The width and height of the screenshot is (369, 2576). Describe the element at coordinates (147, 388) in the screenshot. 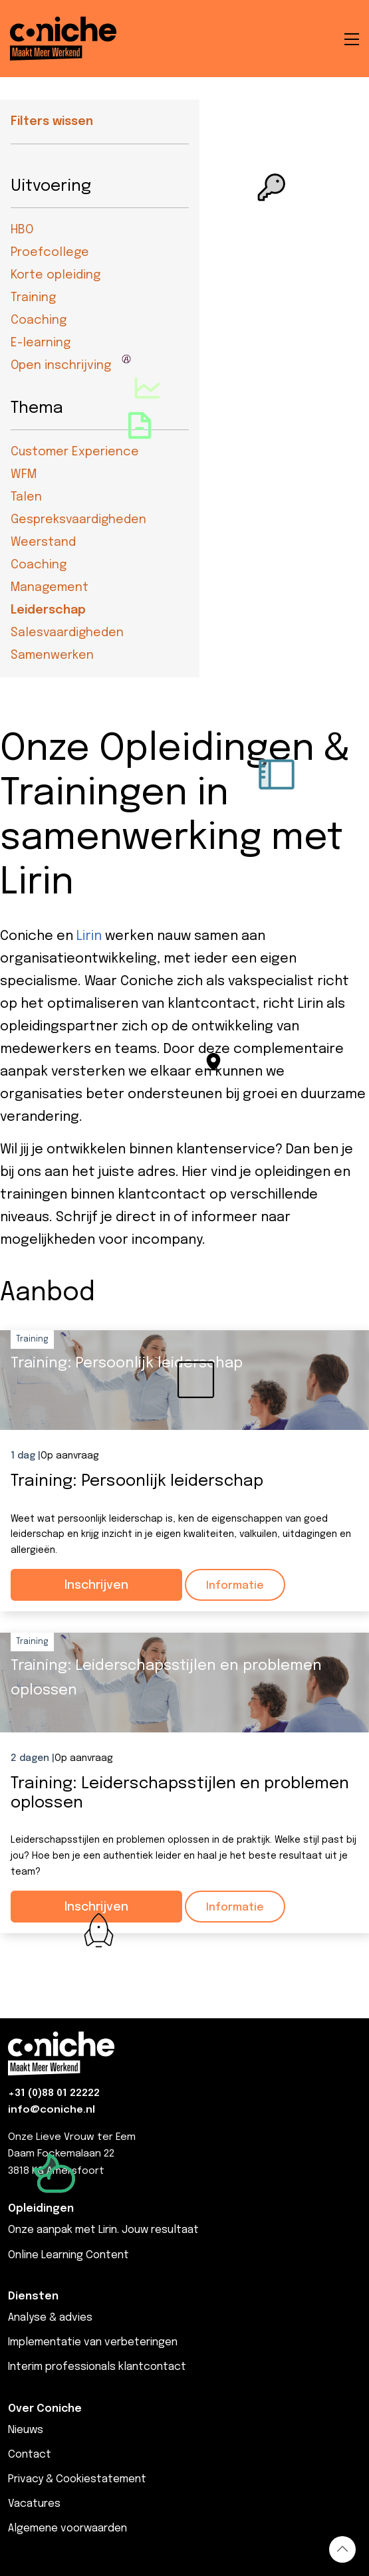

I see `view analytics or statistics` at that location.